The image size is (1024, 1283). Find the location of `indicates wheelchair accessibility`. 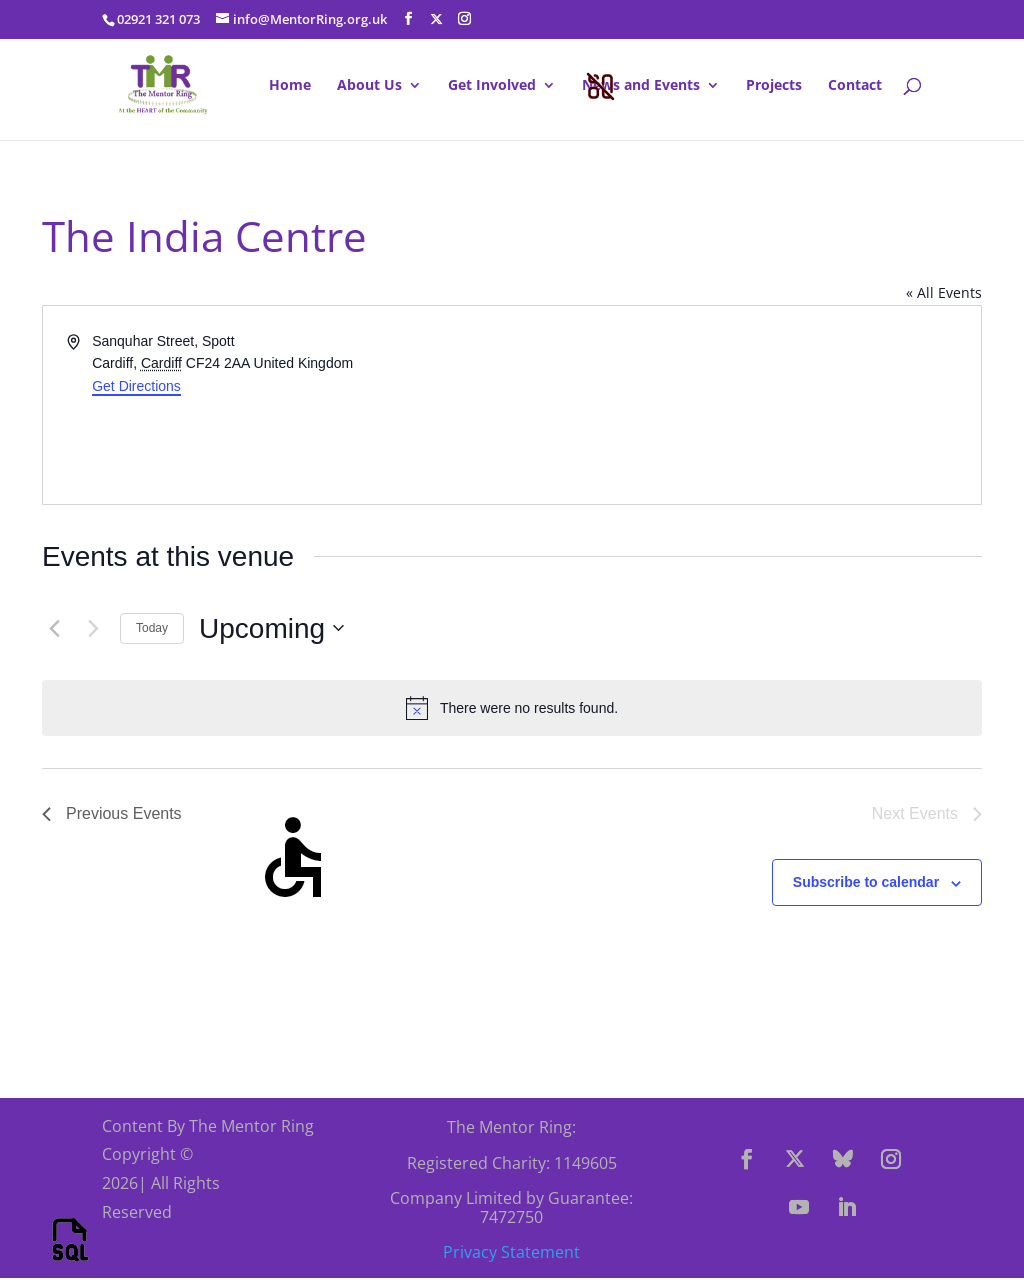

indicates wheelchair accessibility is located at coordinates (293, 857).